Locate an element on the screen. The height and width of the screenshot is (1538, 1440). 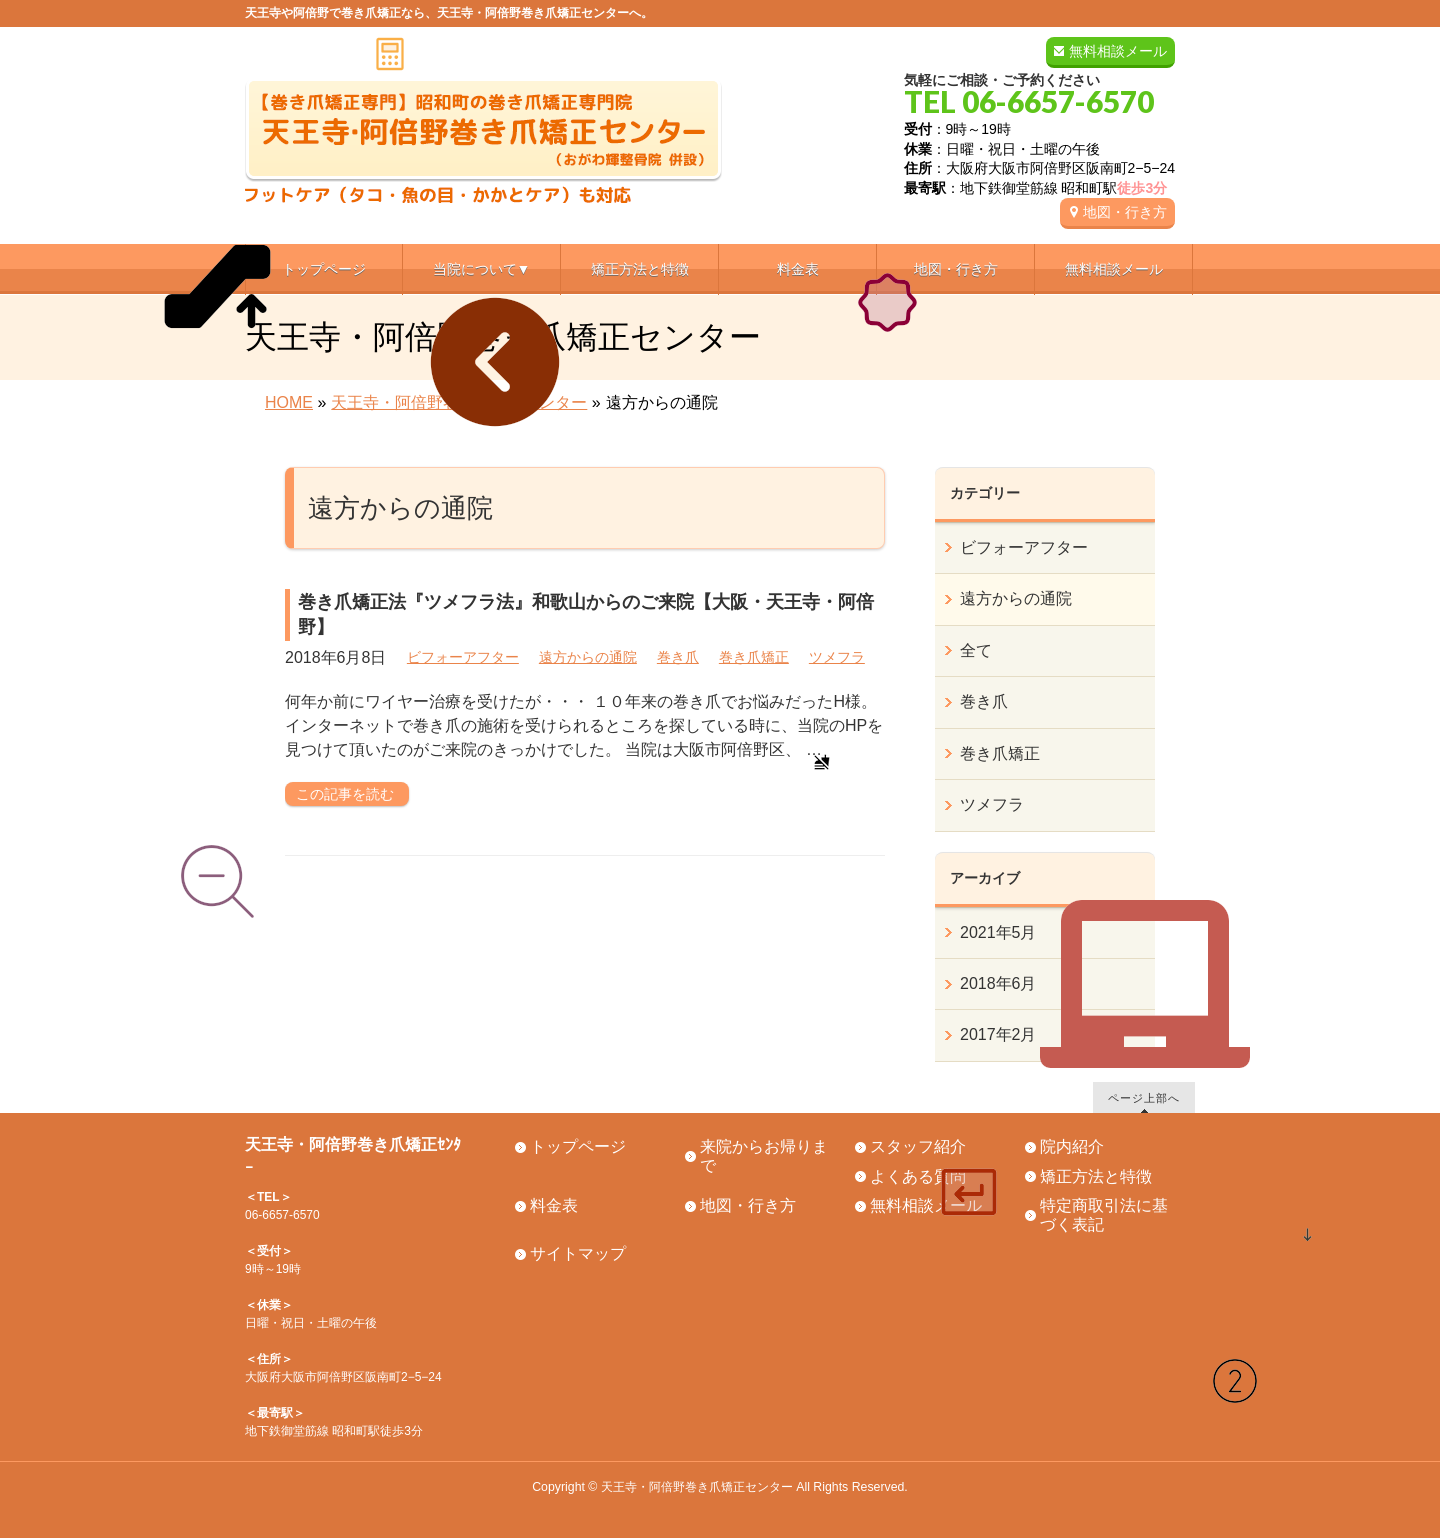
press enter or return key is located at coordinates (969, 1192).